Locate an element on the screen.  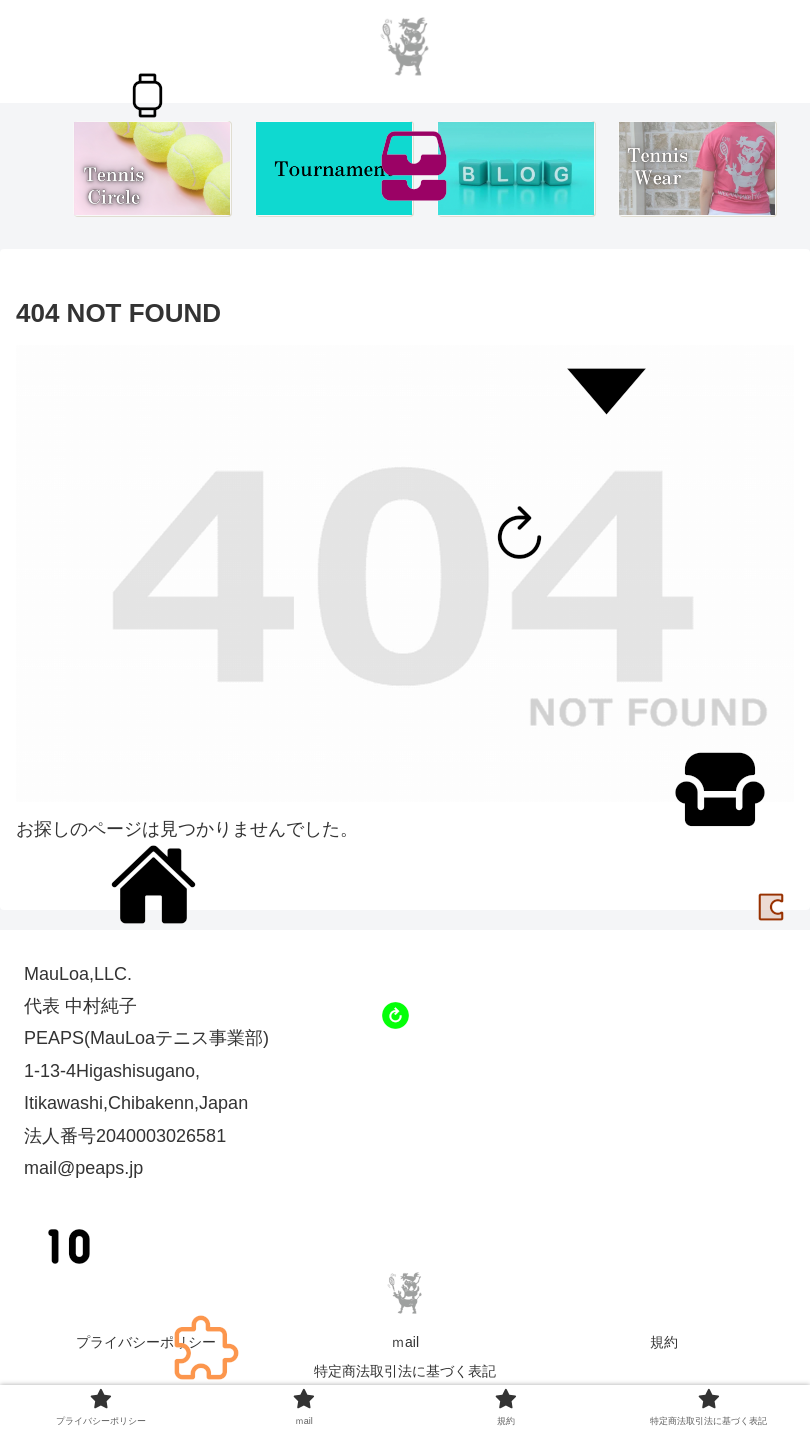
expand a dropdown menu is located at coordinates (606, 391).